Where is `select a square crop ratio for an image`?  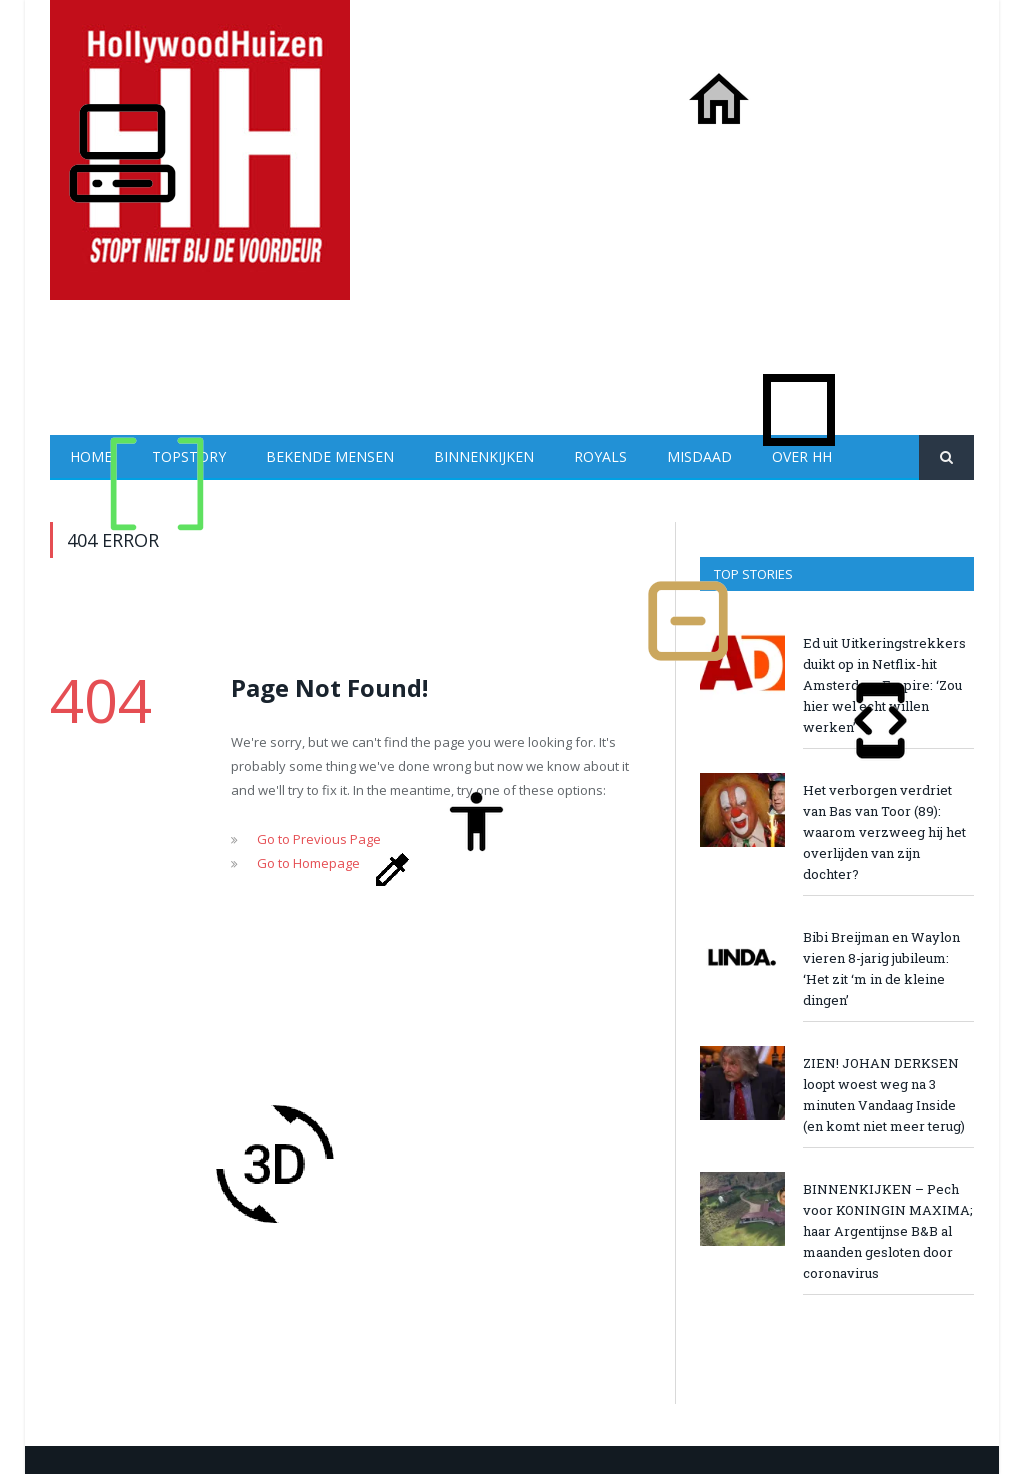
select a square crop ratio for an image is located at coordinates (799, 410).